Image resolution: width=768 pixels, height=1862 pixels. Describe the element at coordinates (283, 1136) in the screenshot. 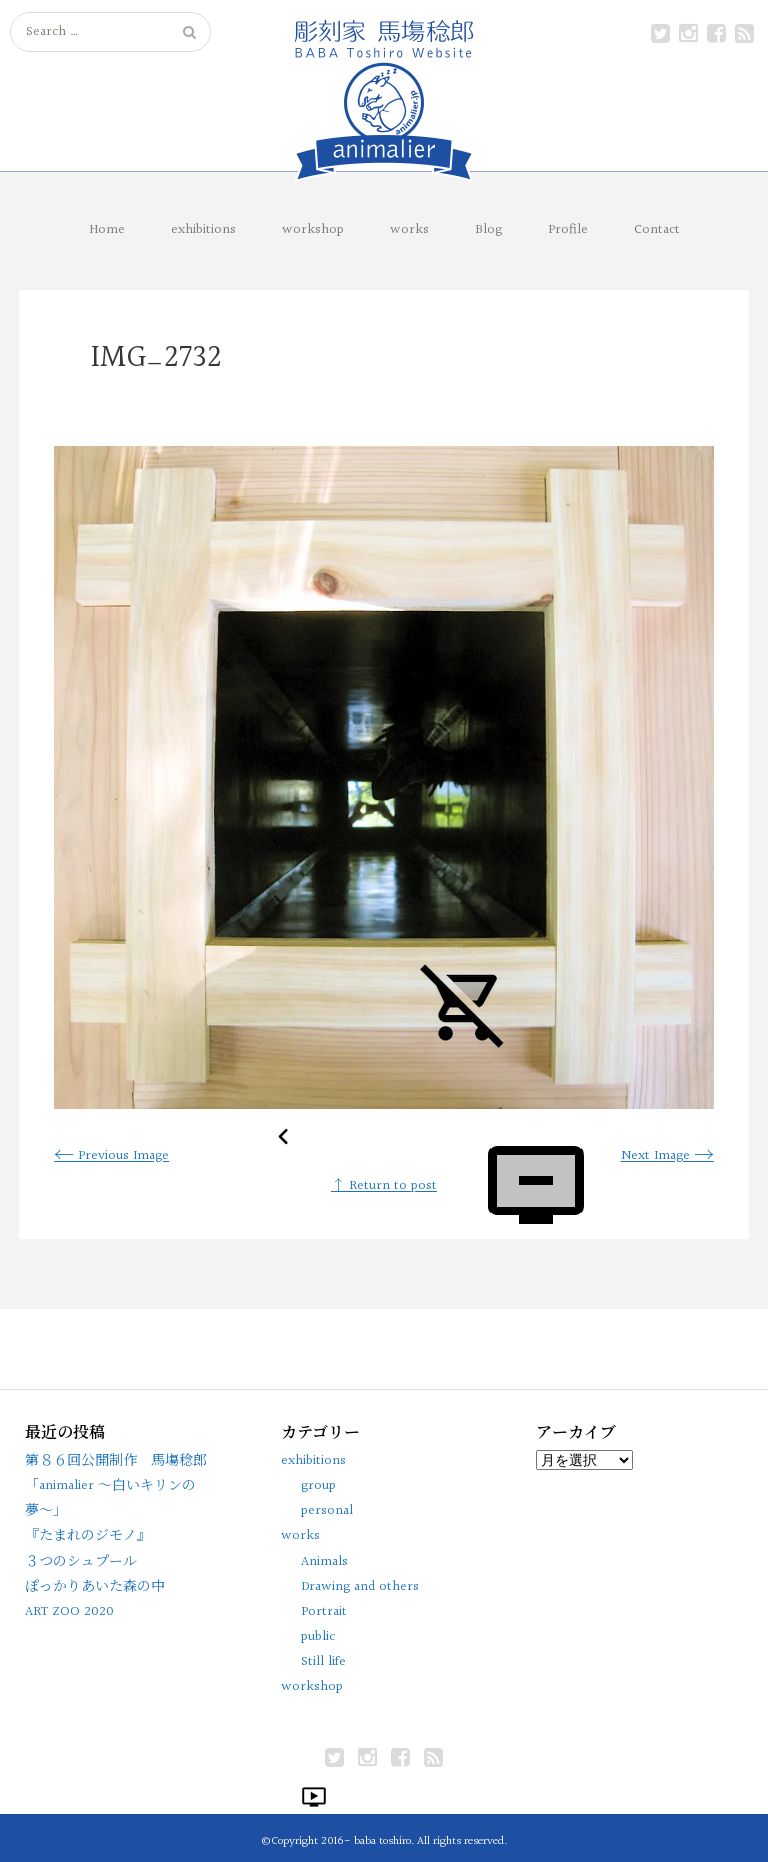

I see `go back to the previous screen` at that location.